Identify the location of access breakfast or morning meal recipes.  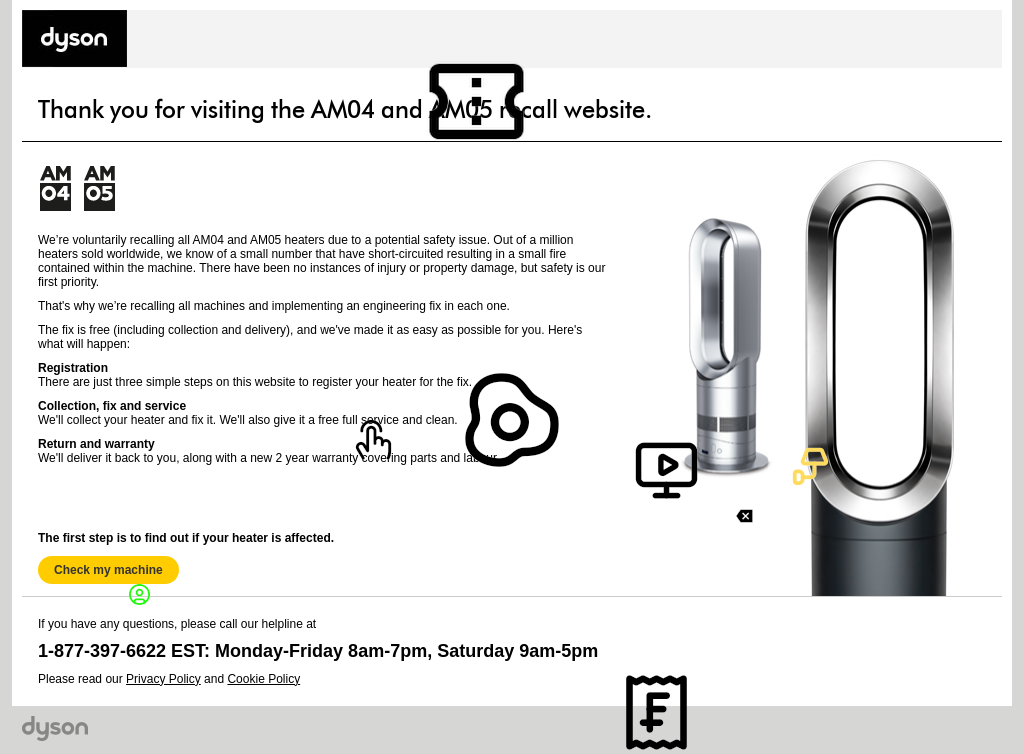
(512, 420).